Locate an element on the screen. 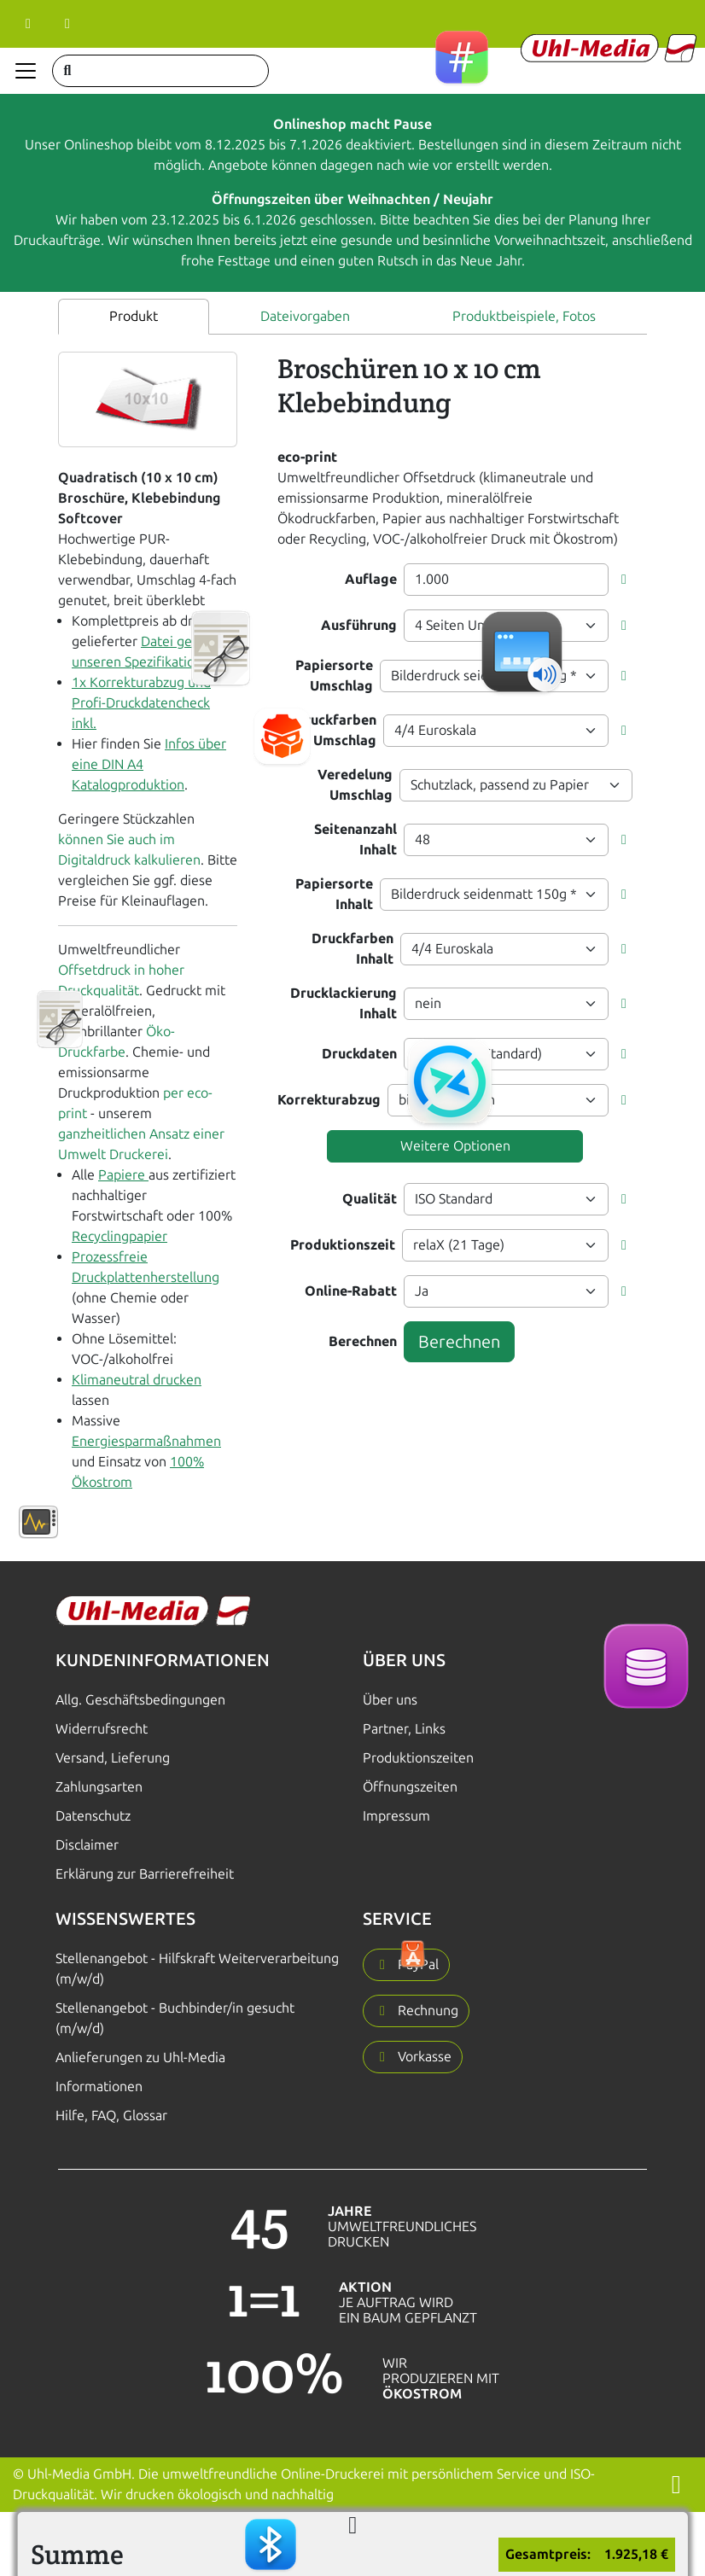  open bluetooth settings is located at coordinates (271, 2544).